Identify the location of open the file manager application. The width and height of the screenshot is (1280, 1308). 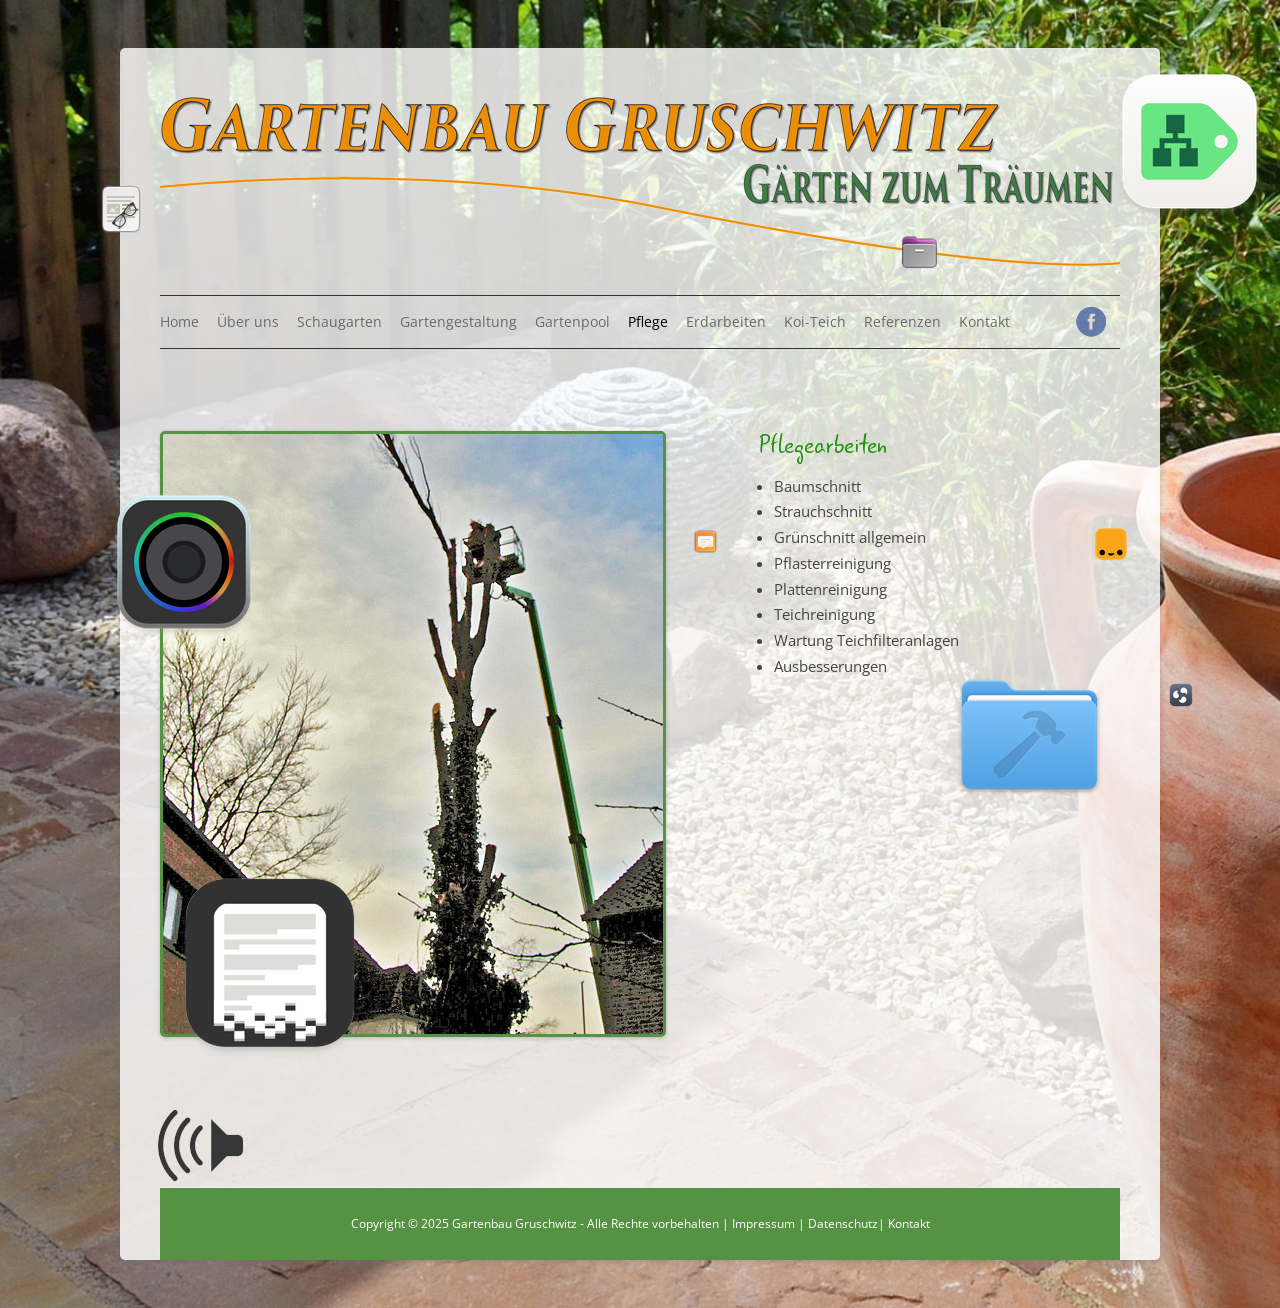
(919, 251).